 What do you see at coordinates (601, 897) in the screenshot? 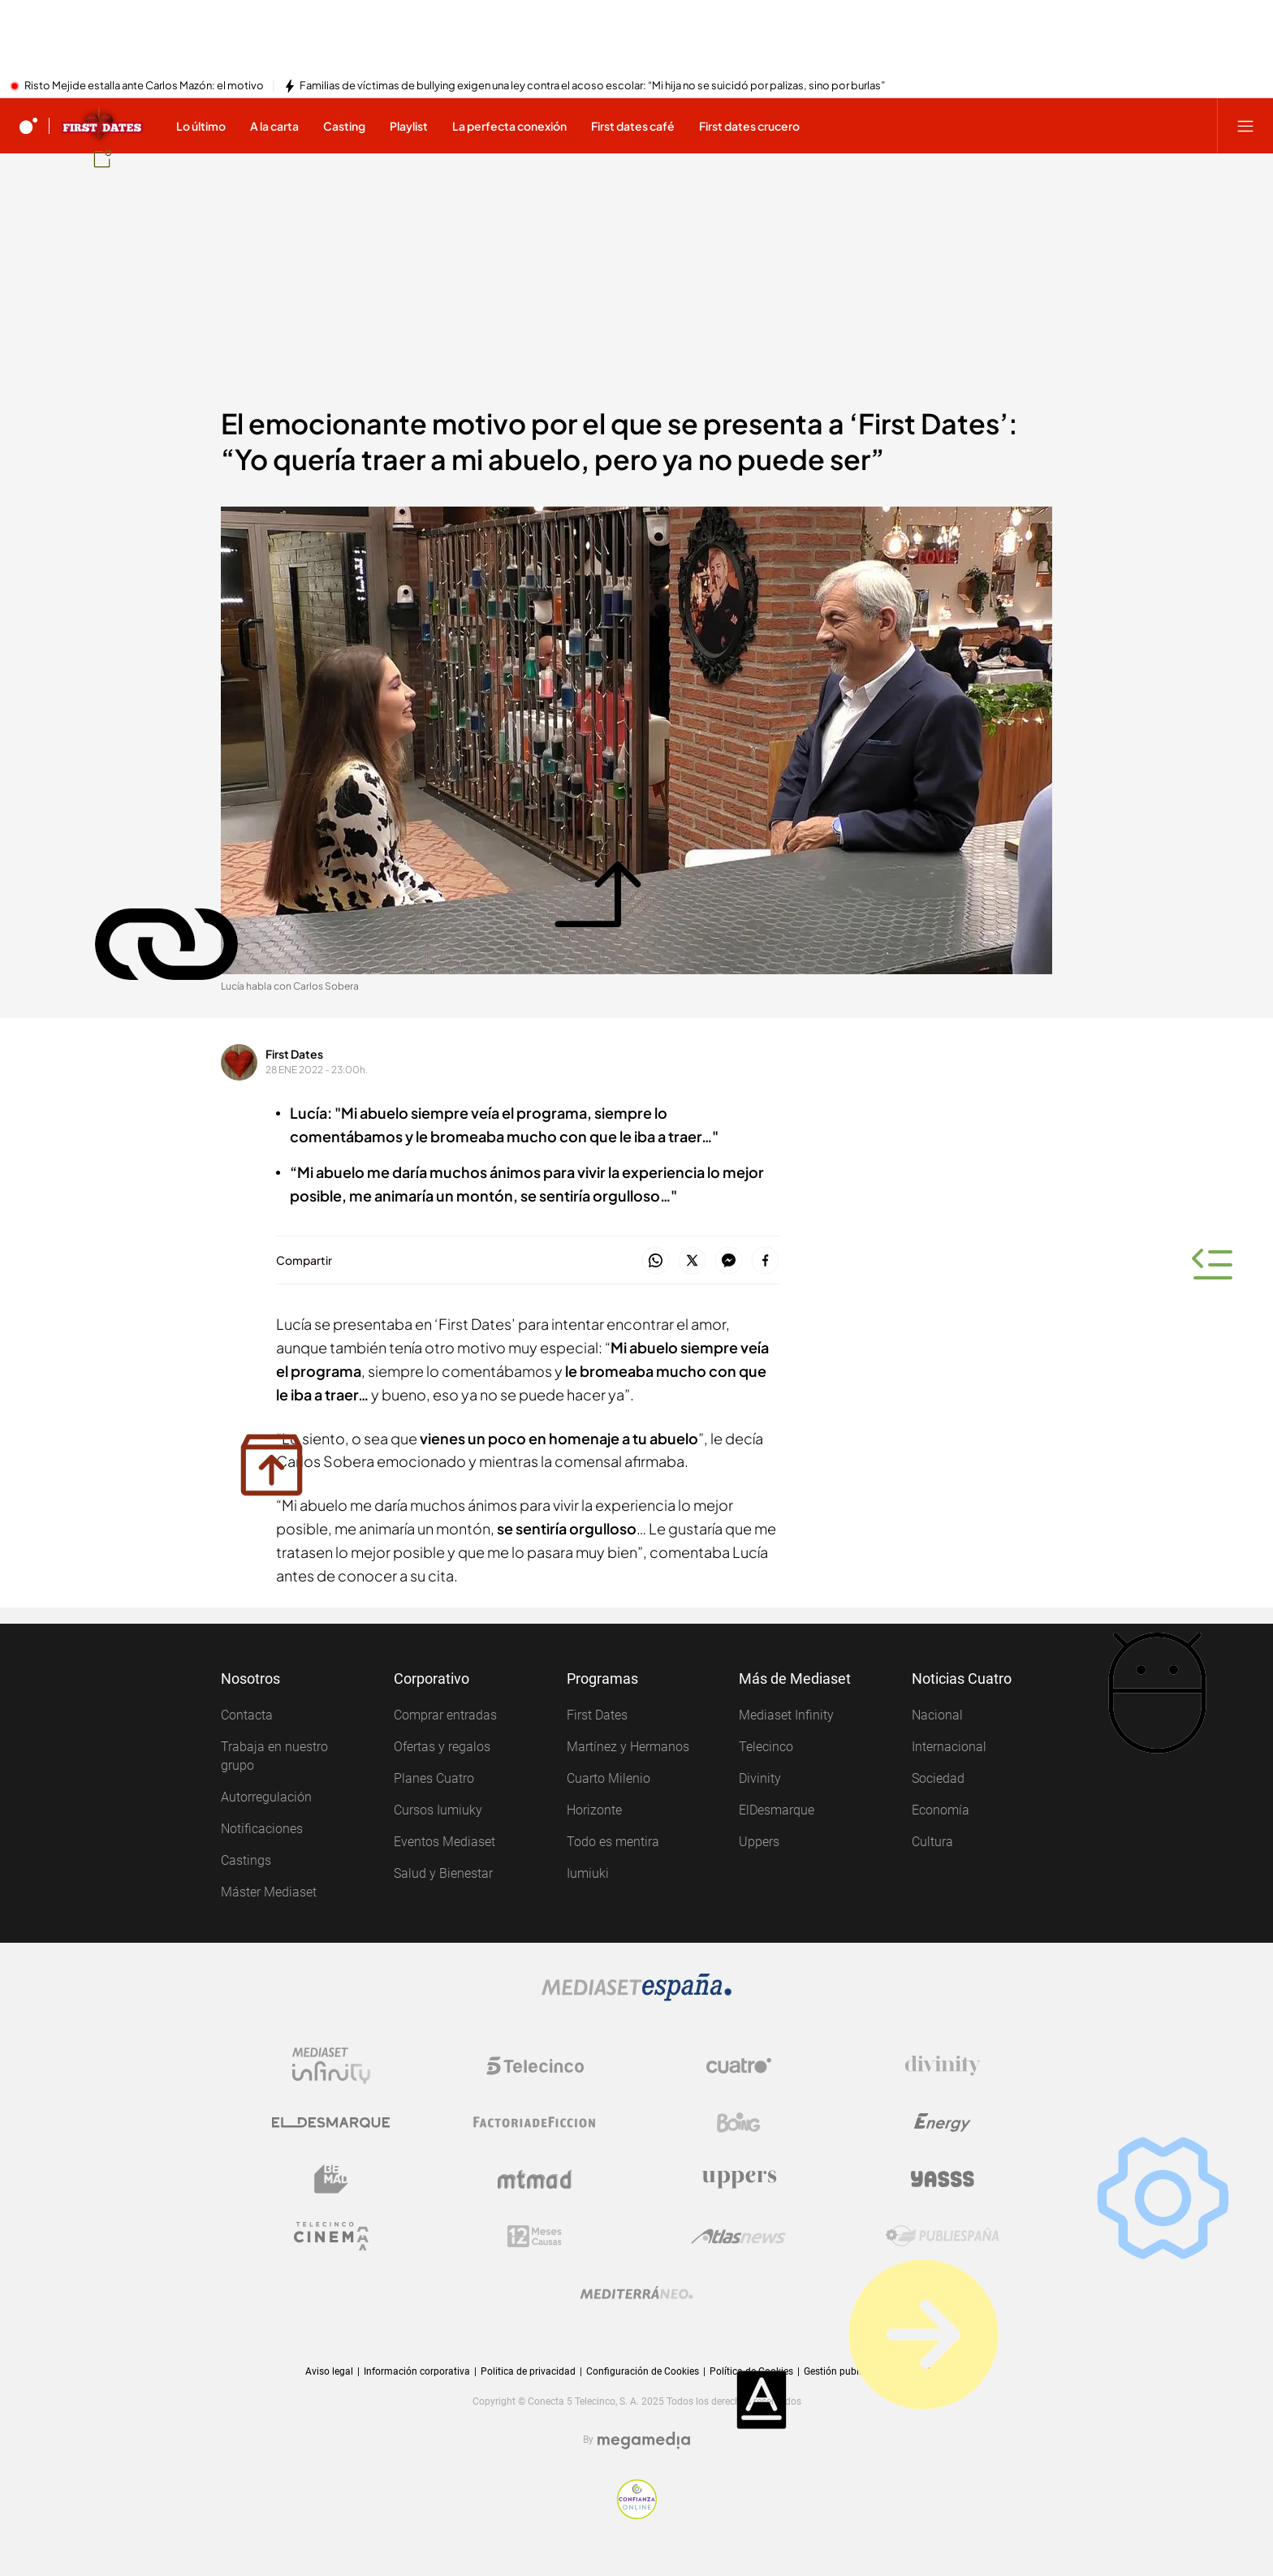
I see `turn right then continue forward` at bounding box center [601, 897].